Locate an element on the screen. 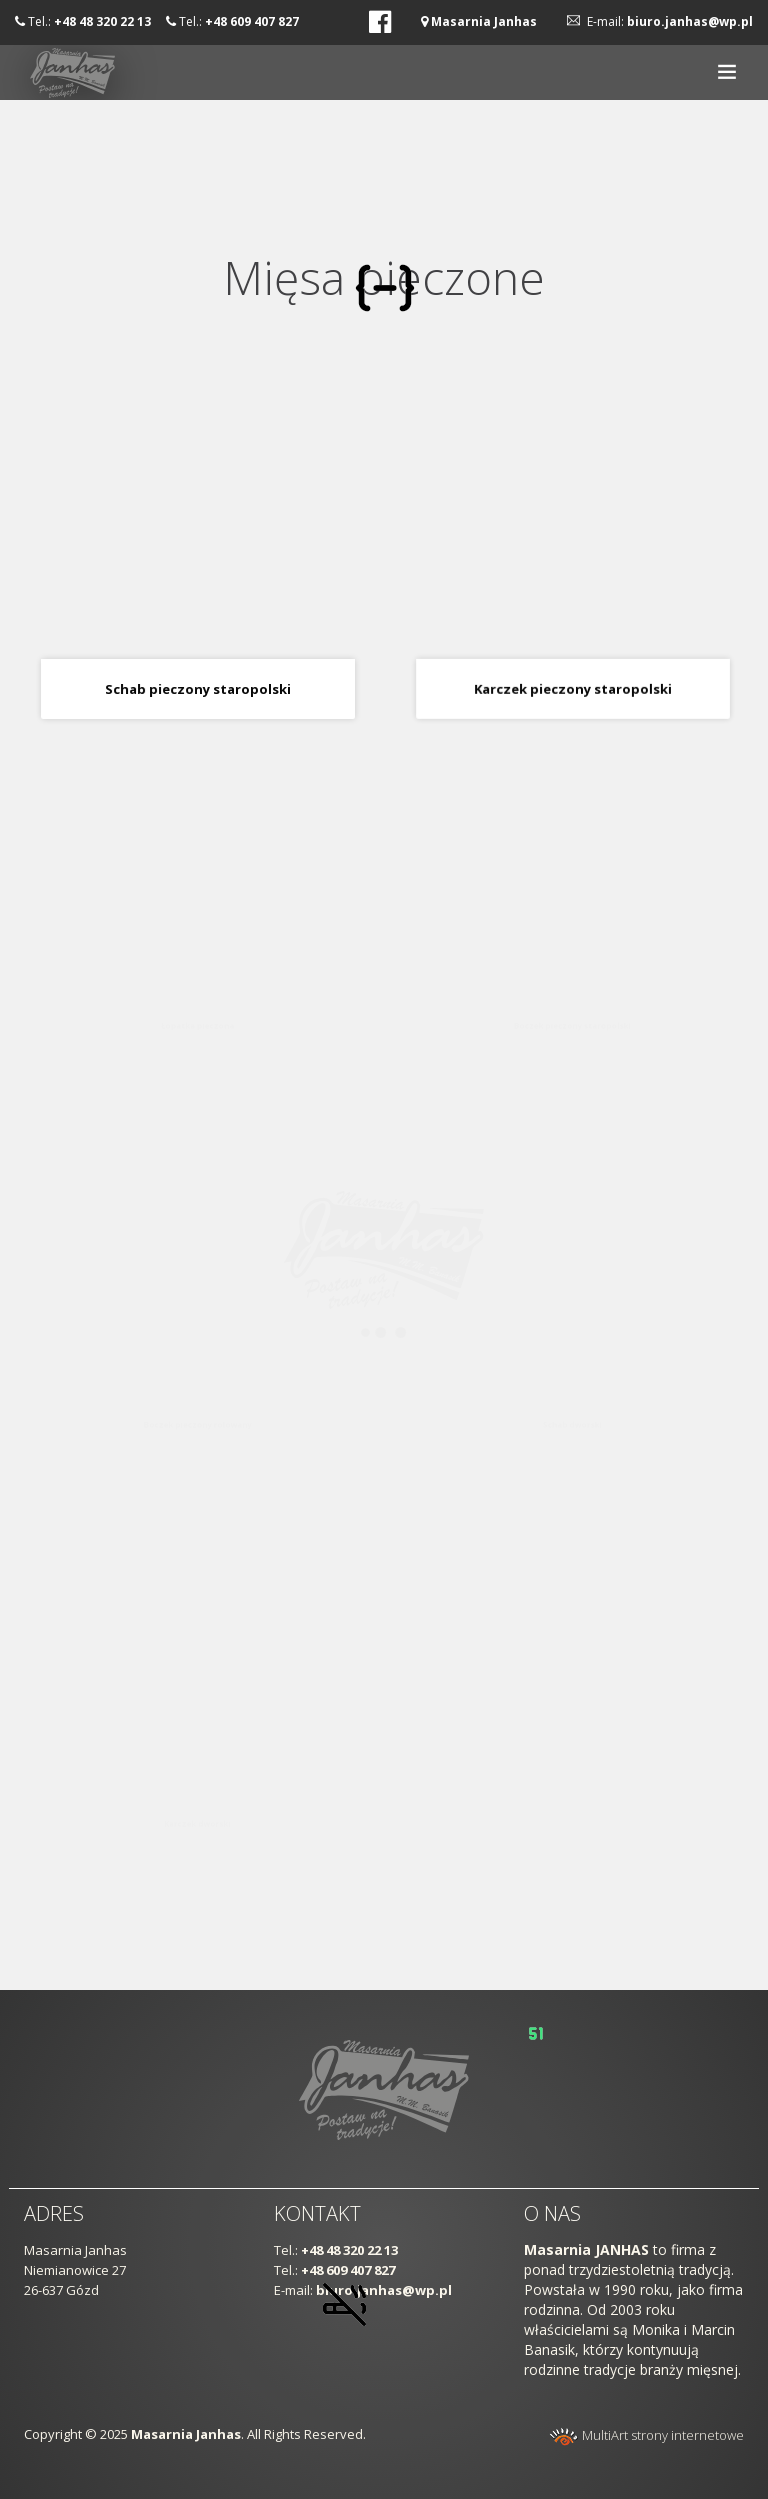 This screenshot has width=768, height=2499. indicates item number 51 in a list or sequence is located at coordinates (536, 2033).